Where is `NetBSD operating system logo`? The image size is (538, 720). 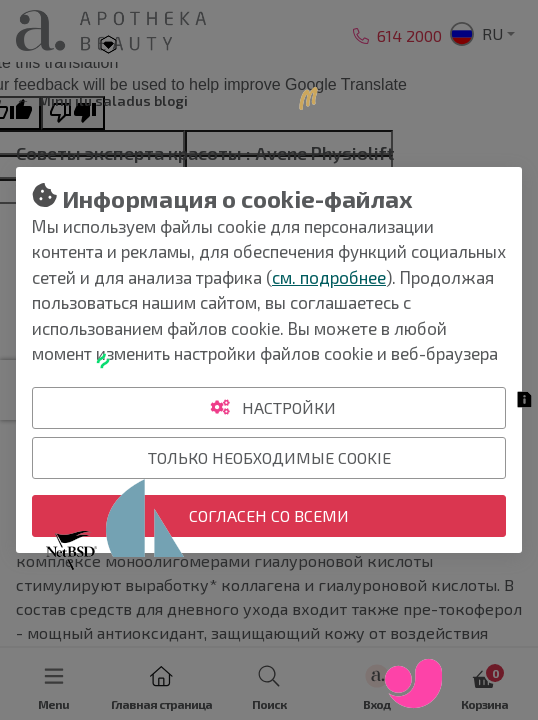 NetBSD operating system logo is located at coordinates (71, 550).